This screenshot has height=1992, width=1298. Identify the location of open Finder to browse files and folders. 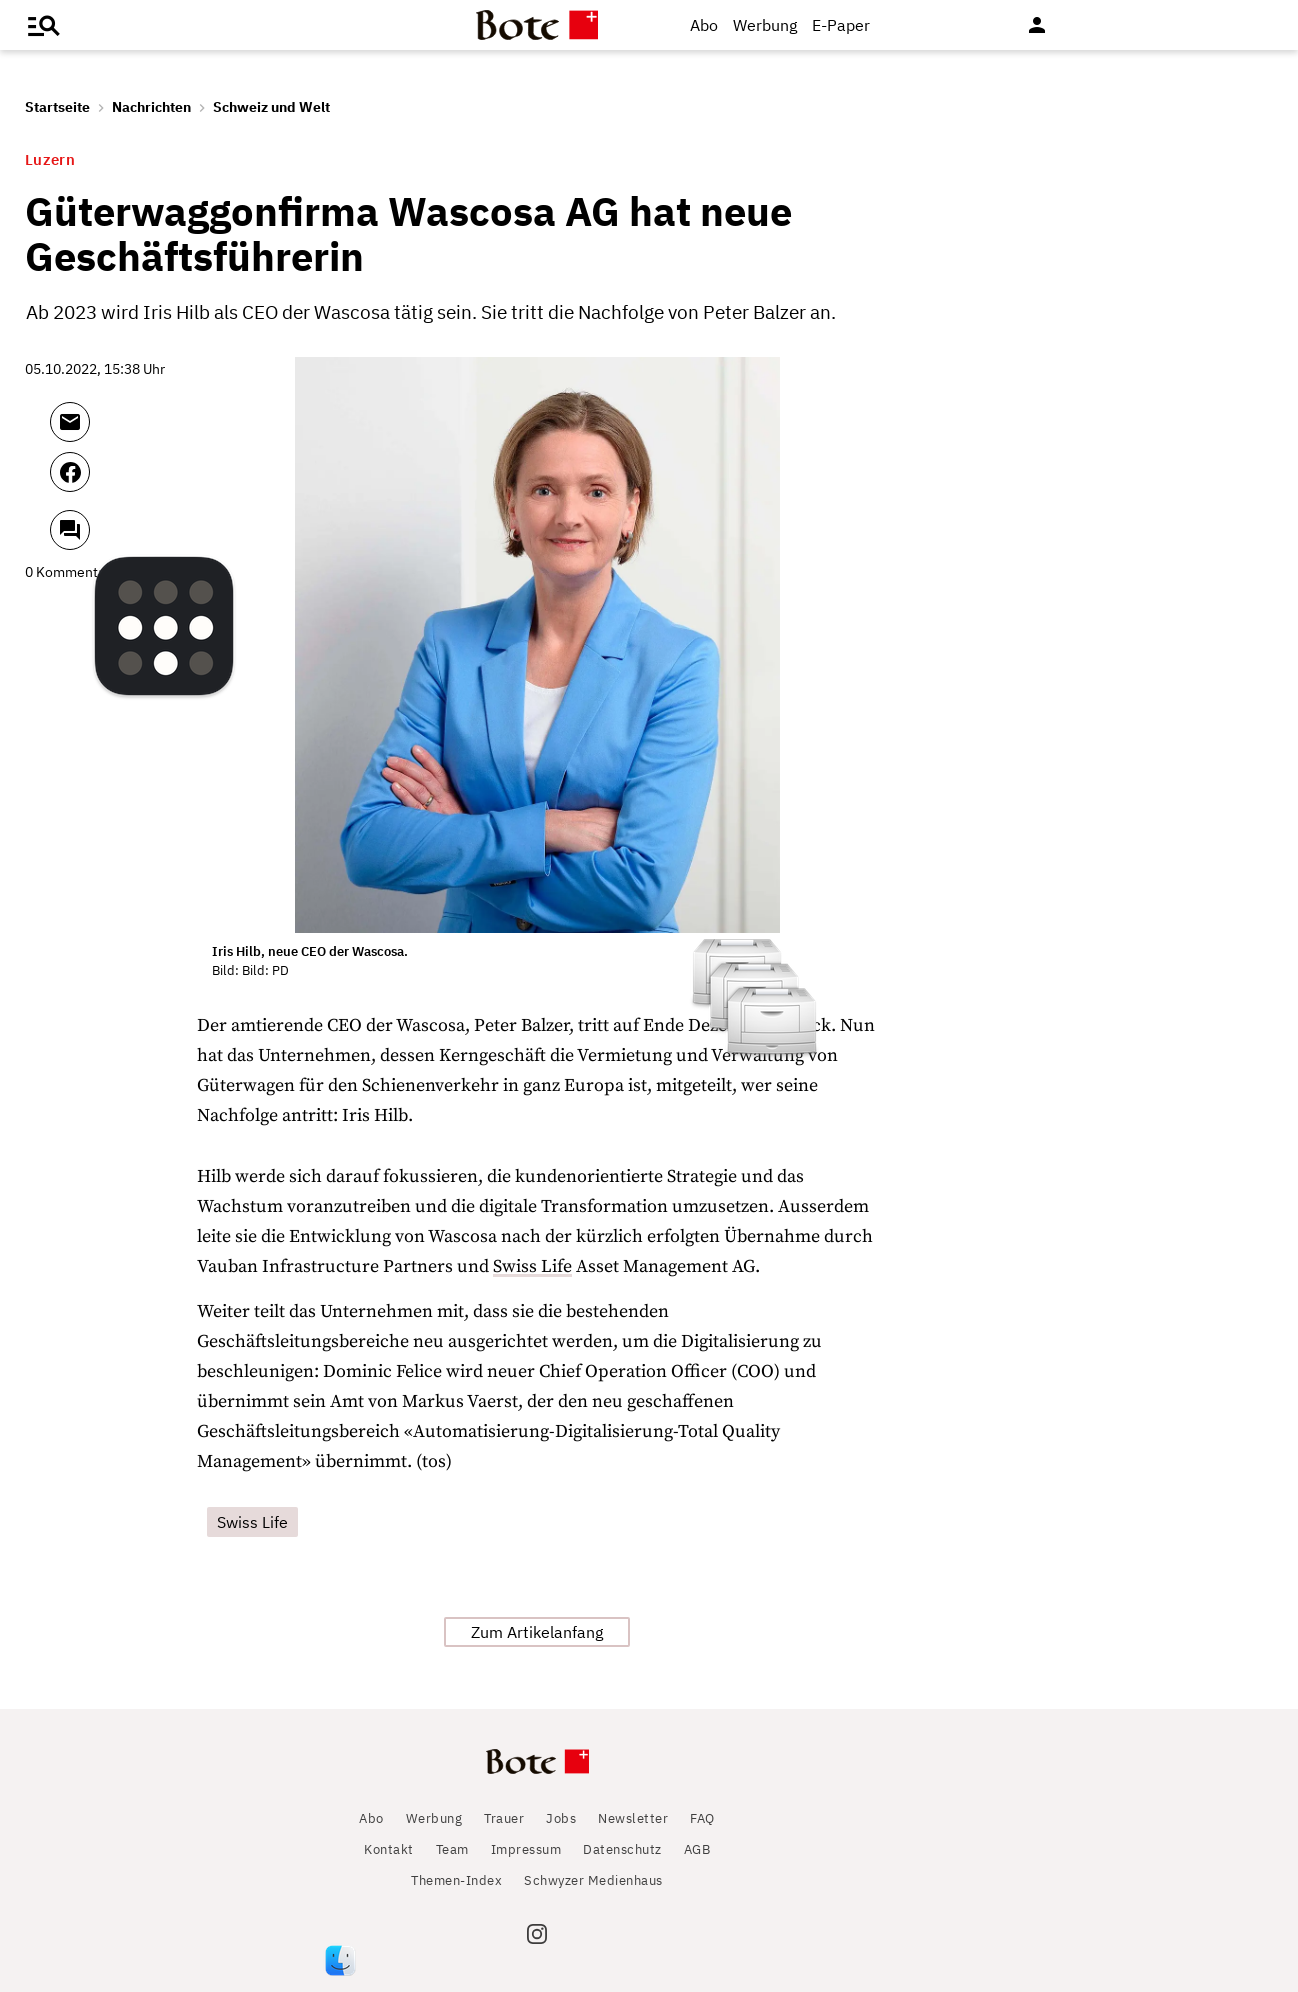
(340, 1960).